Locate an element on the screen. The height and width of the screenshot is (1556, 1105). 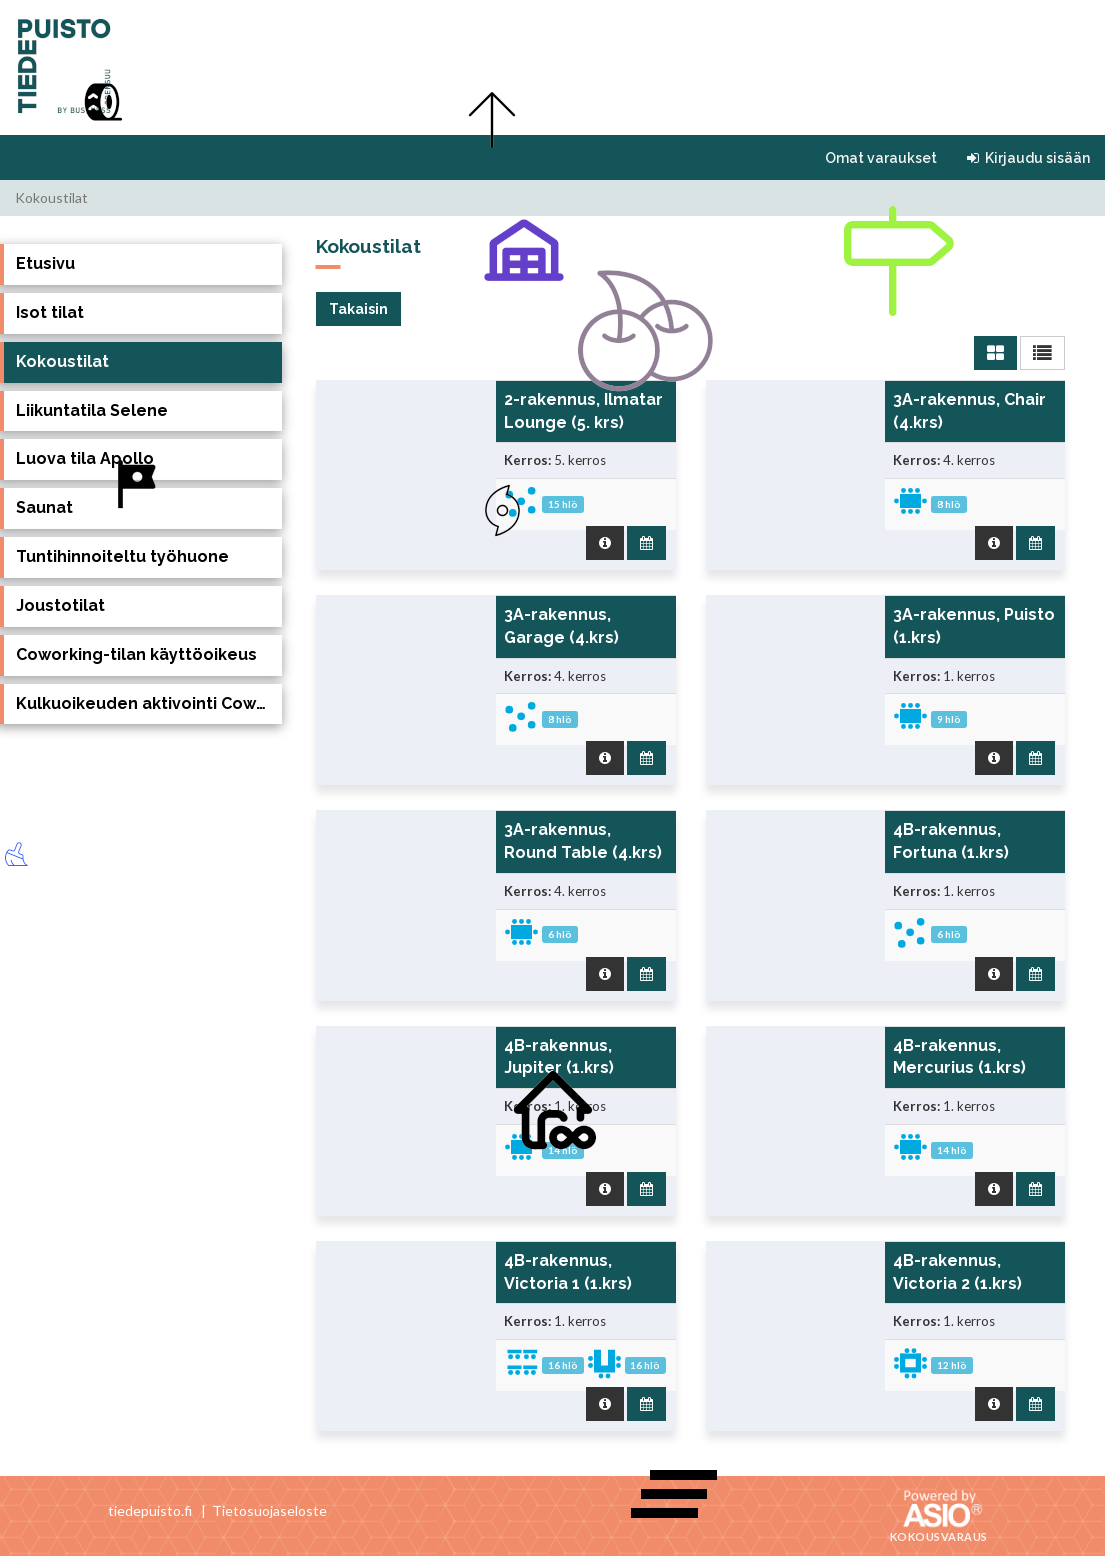
clear or clean up data is located at coordinates (16, 855).